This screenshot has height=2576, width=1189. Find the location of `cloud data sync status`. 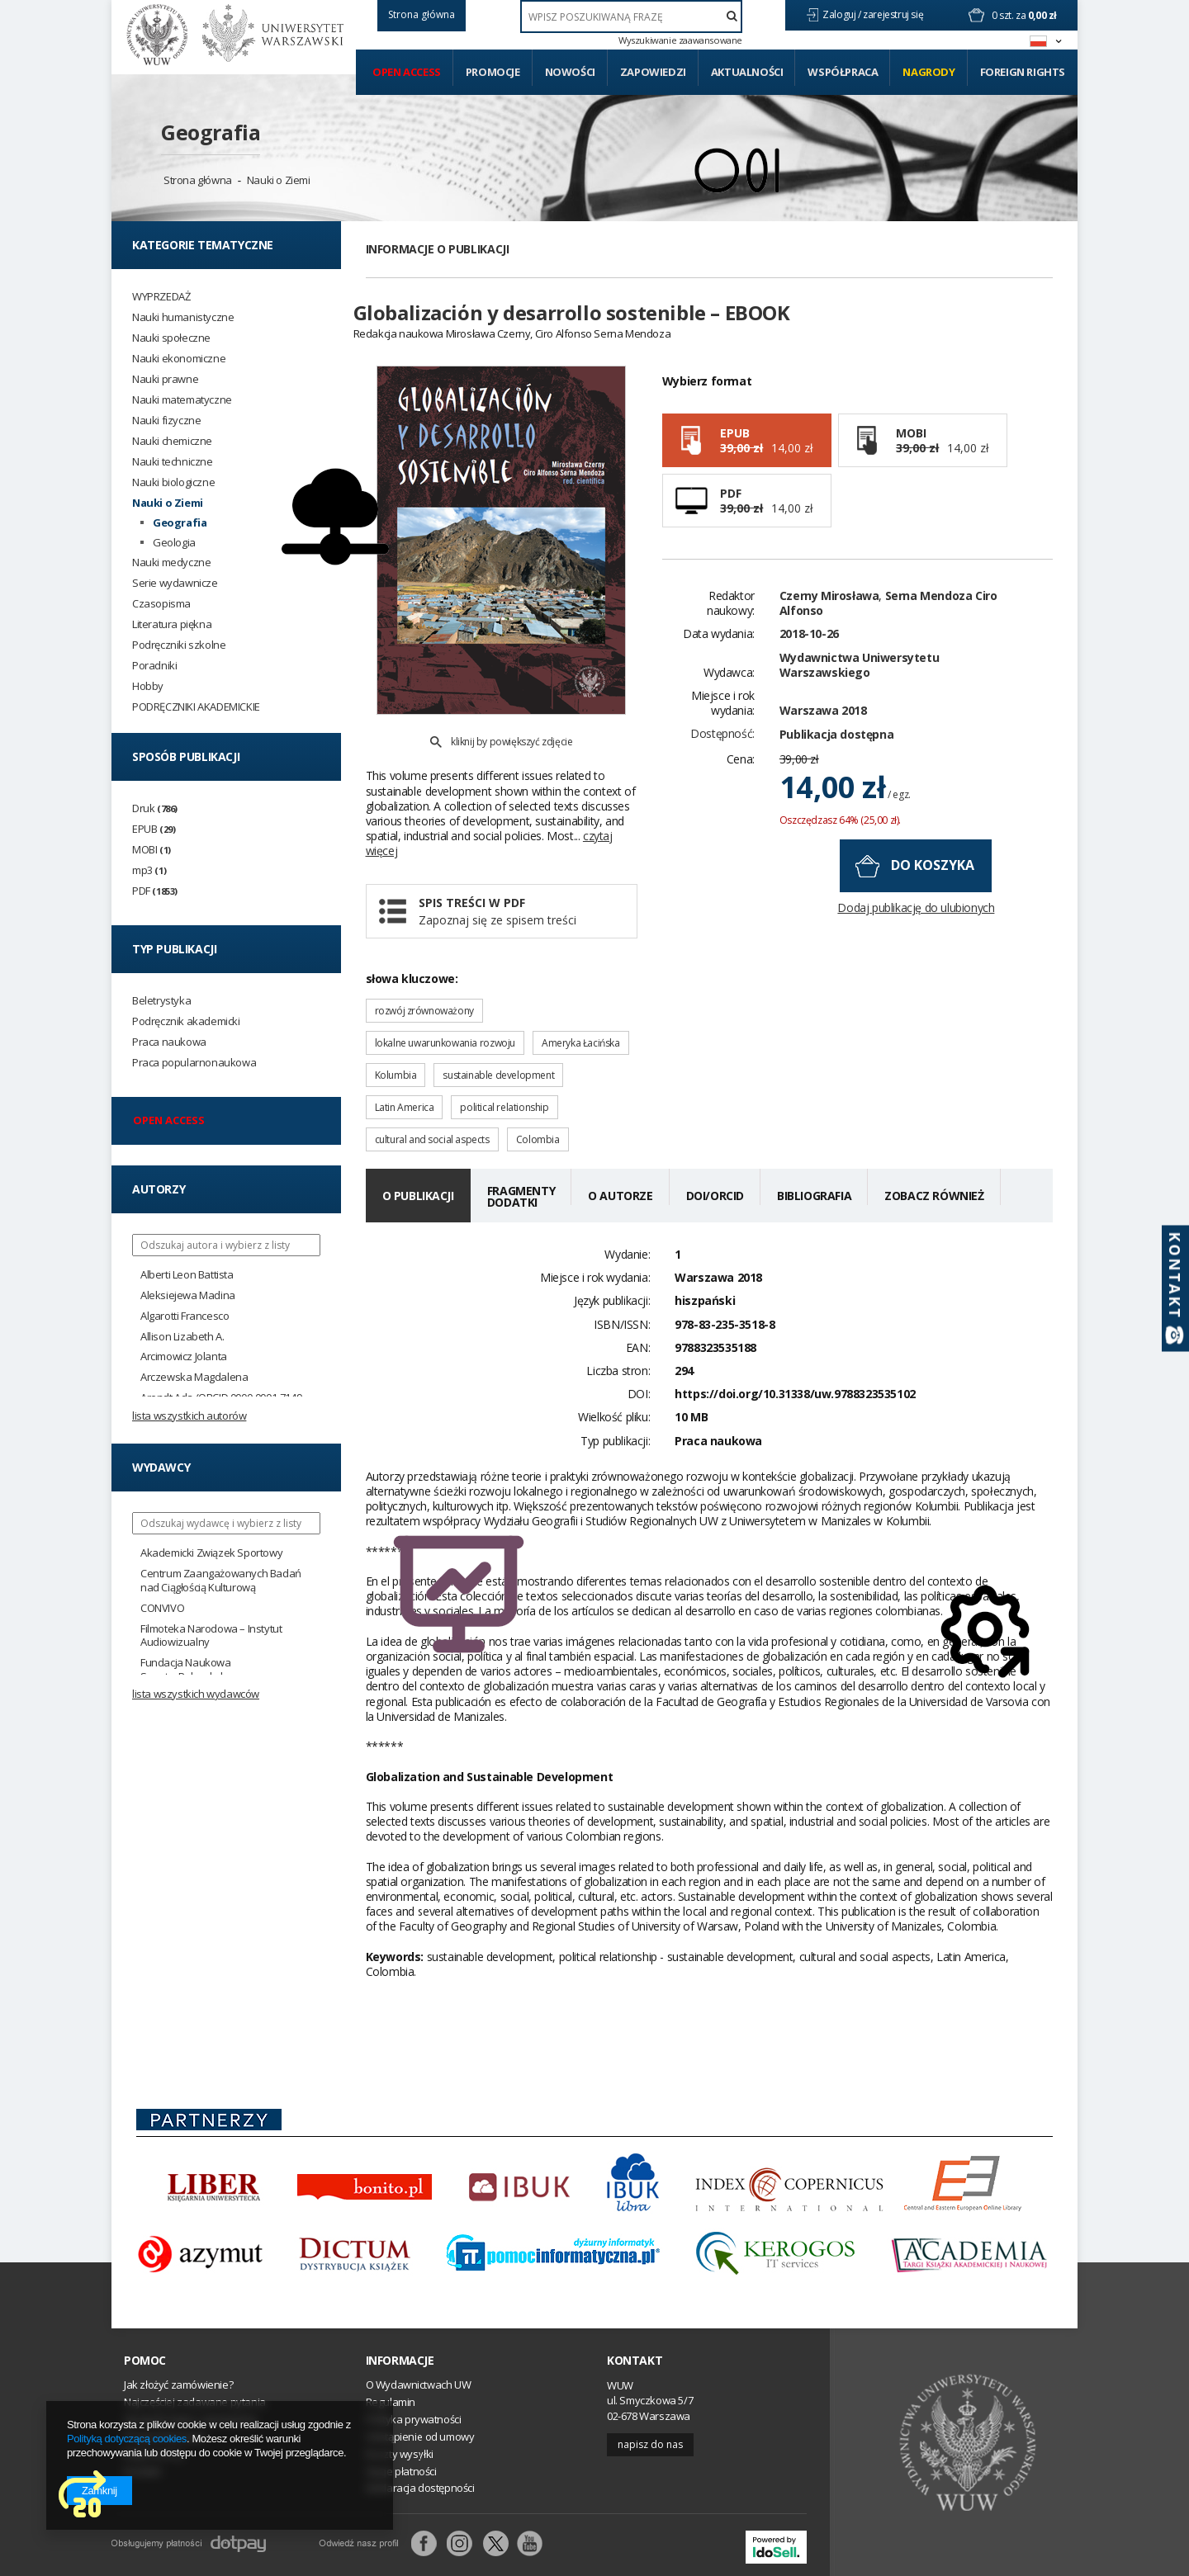

cloud data sync status is located at coordinates (335, 517).